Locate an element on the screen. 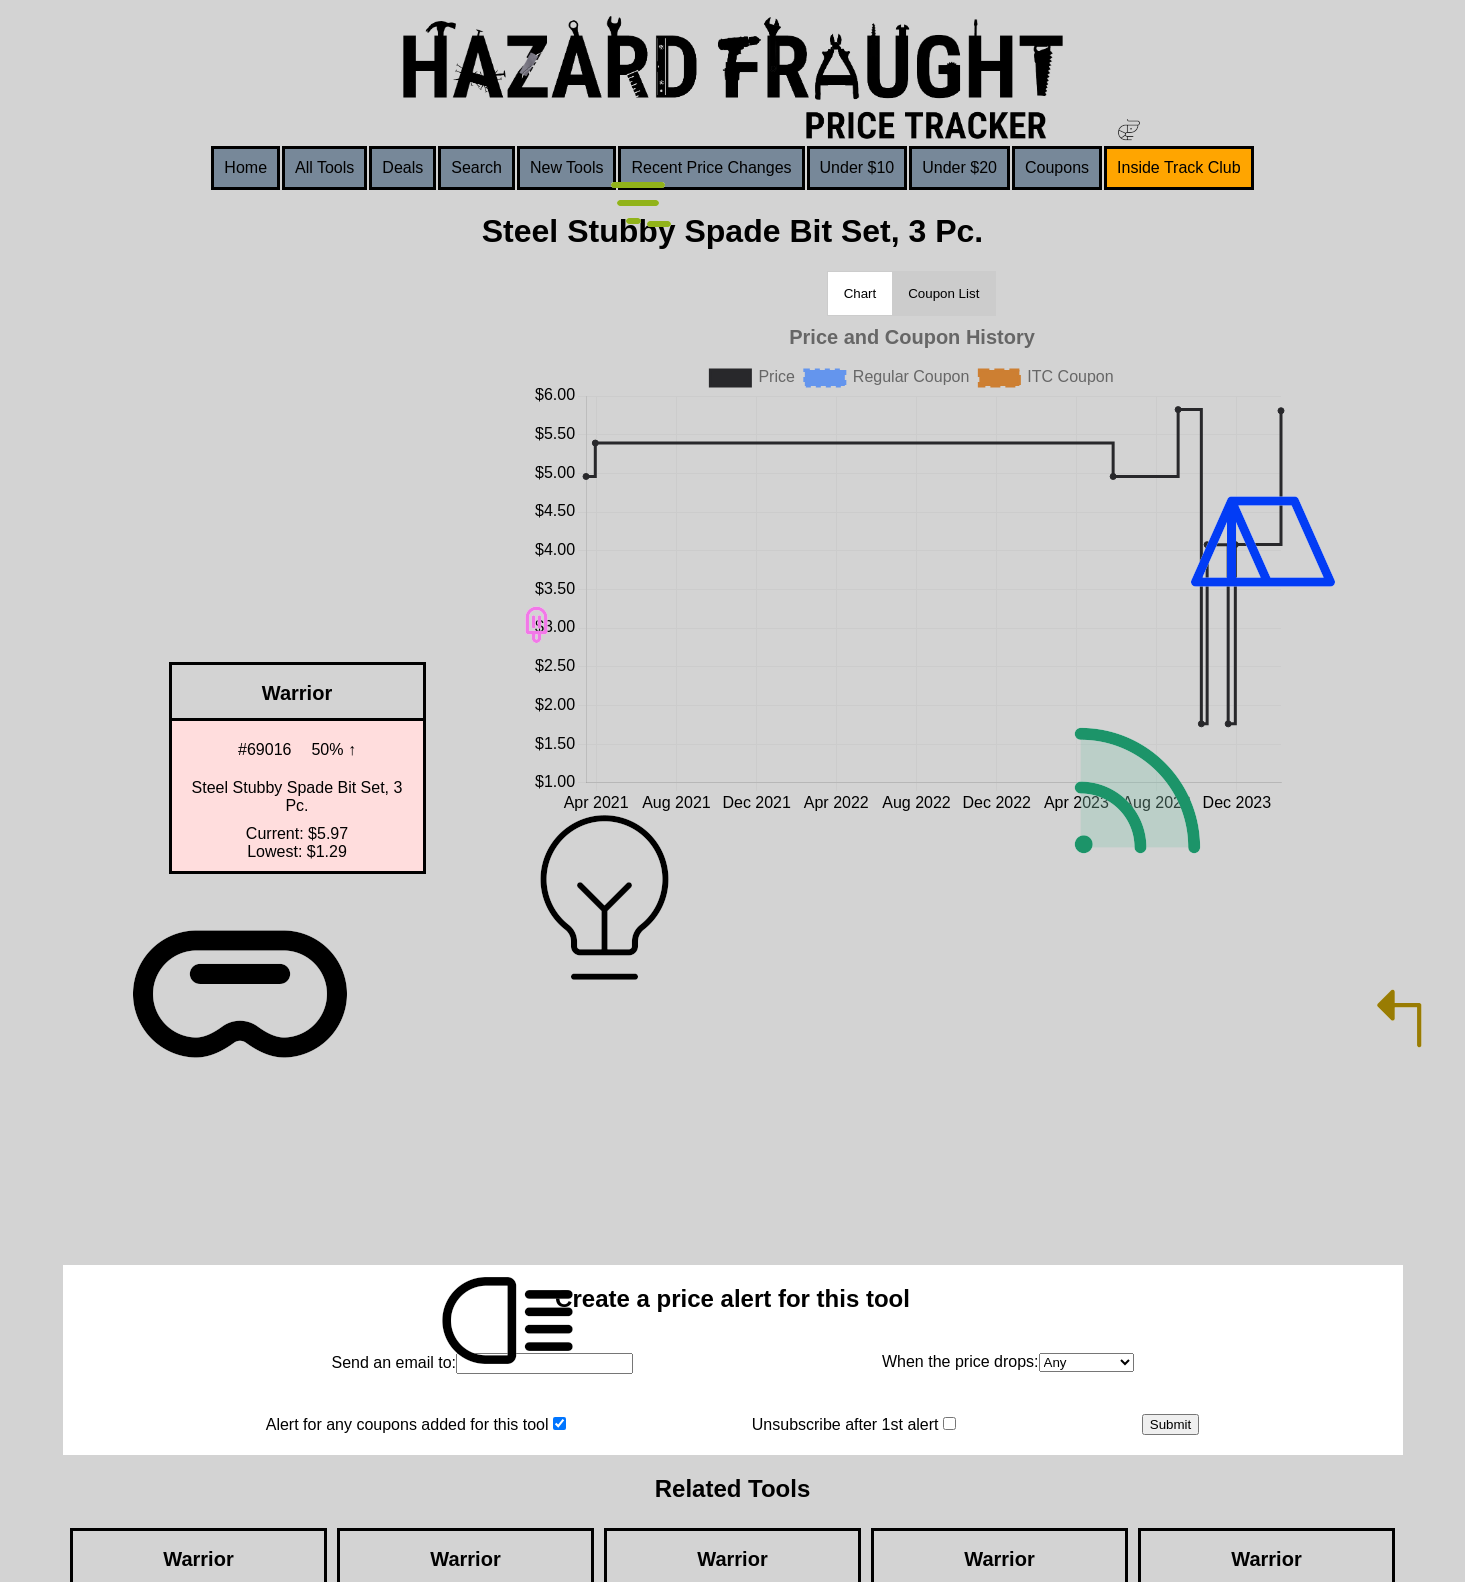 This screenshot has height=1582, width=1465. remove a filter from current view is located at coordinates (638, 203).